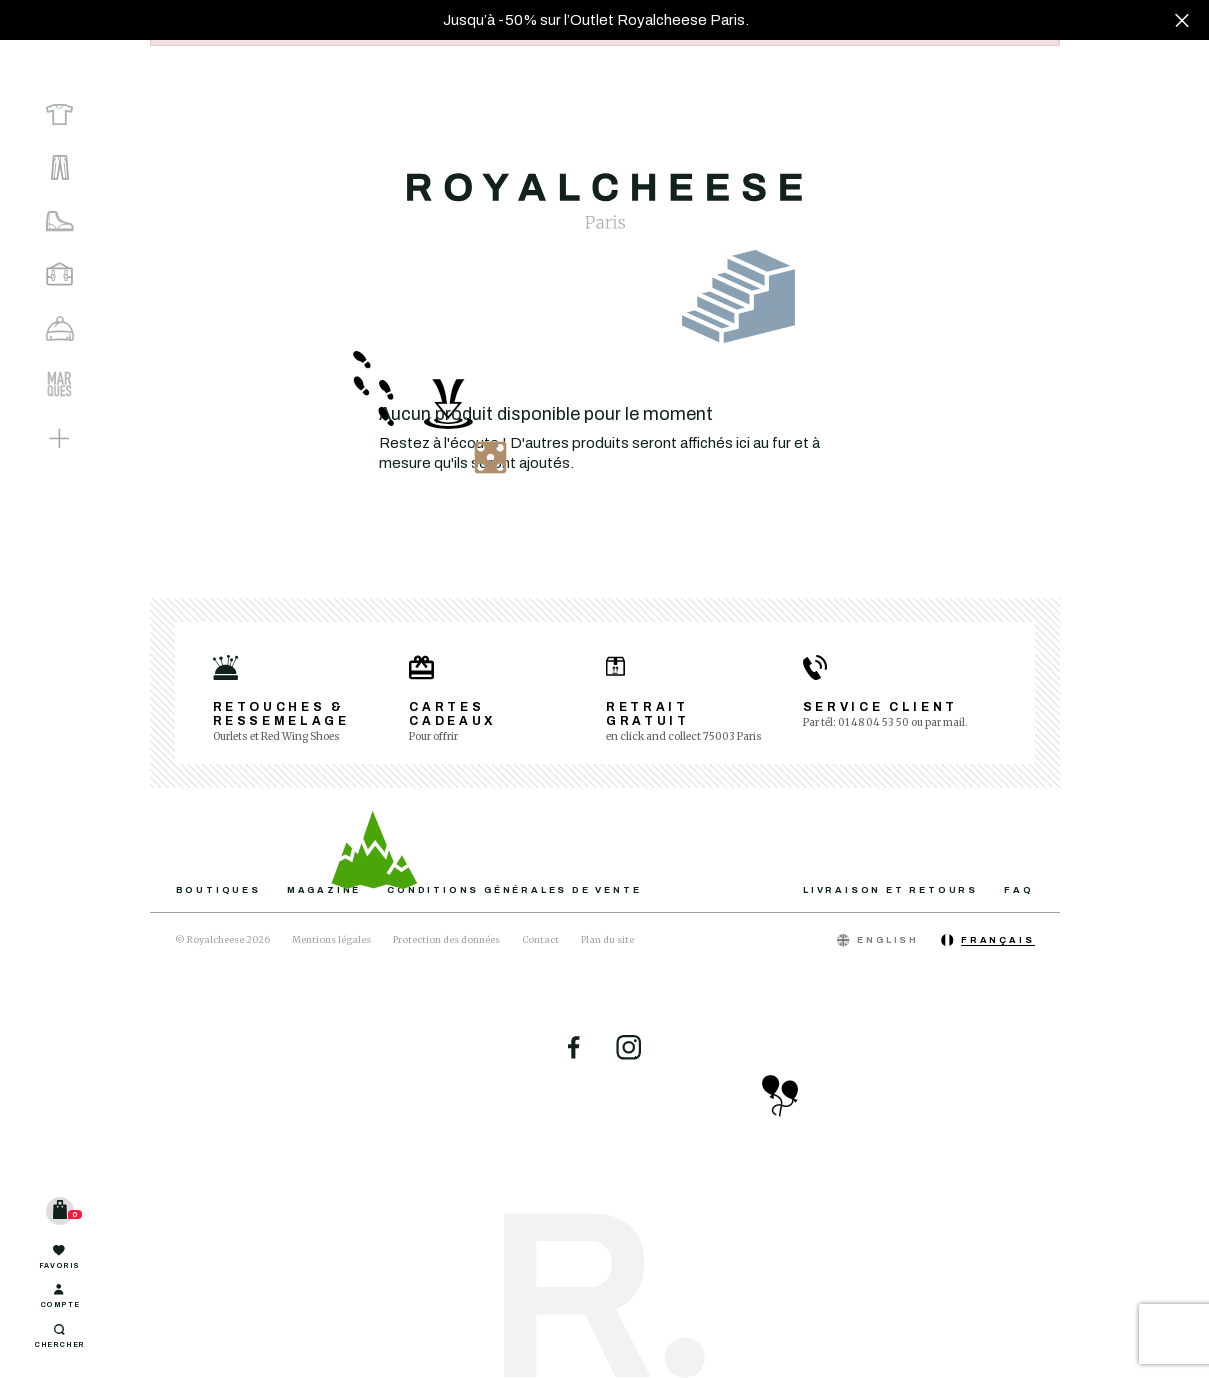 This screenshot has width=1209, height=1378. What do you see at coordinates (374, 853) in the screenshot?
I see `view mountain or terrain features` at bounding box center [374, 853].